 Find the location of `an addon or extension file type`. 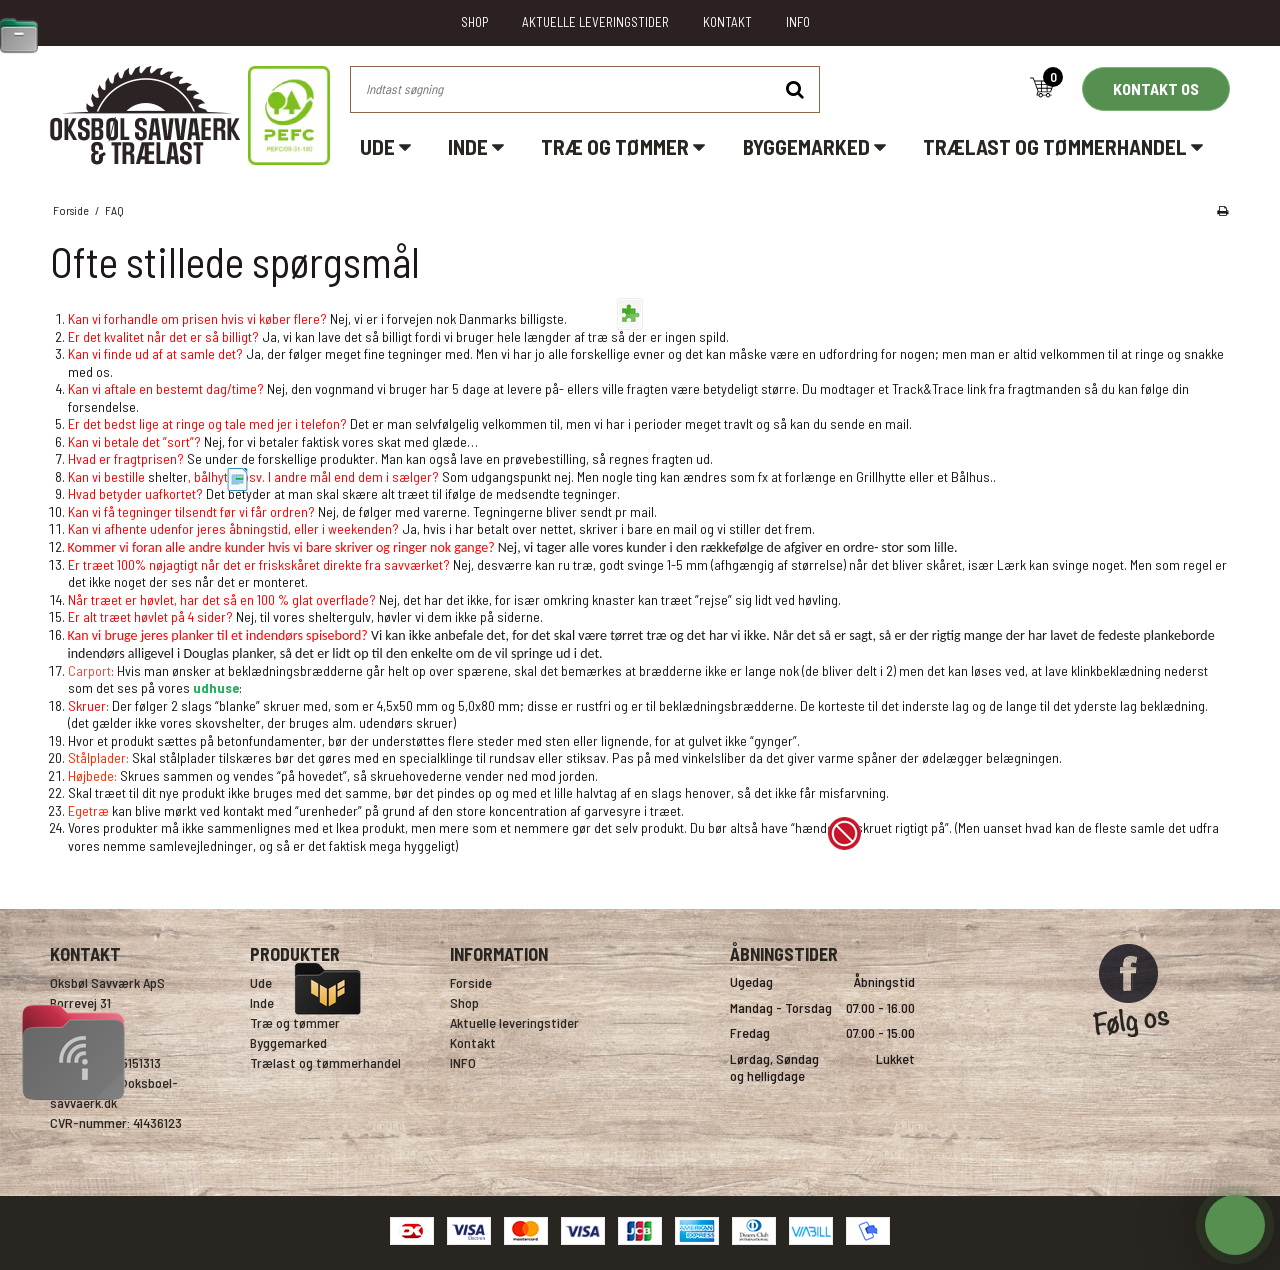

an addon or extension file type is located at coordinates (630, 314).